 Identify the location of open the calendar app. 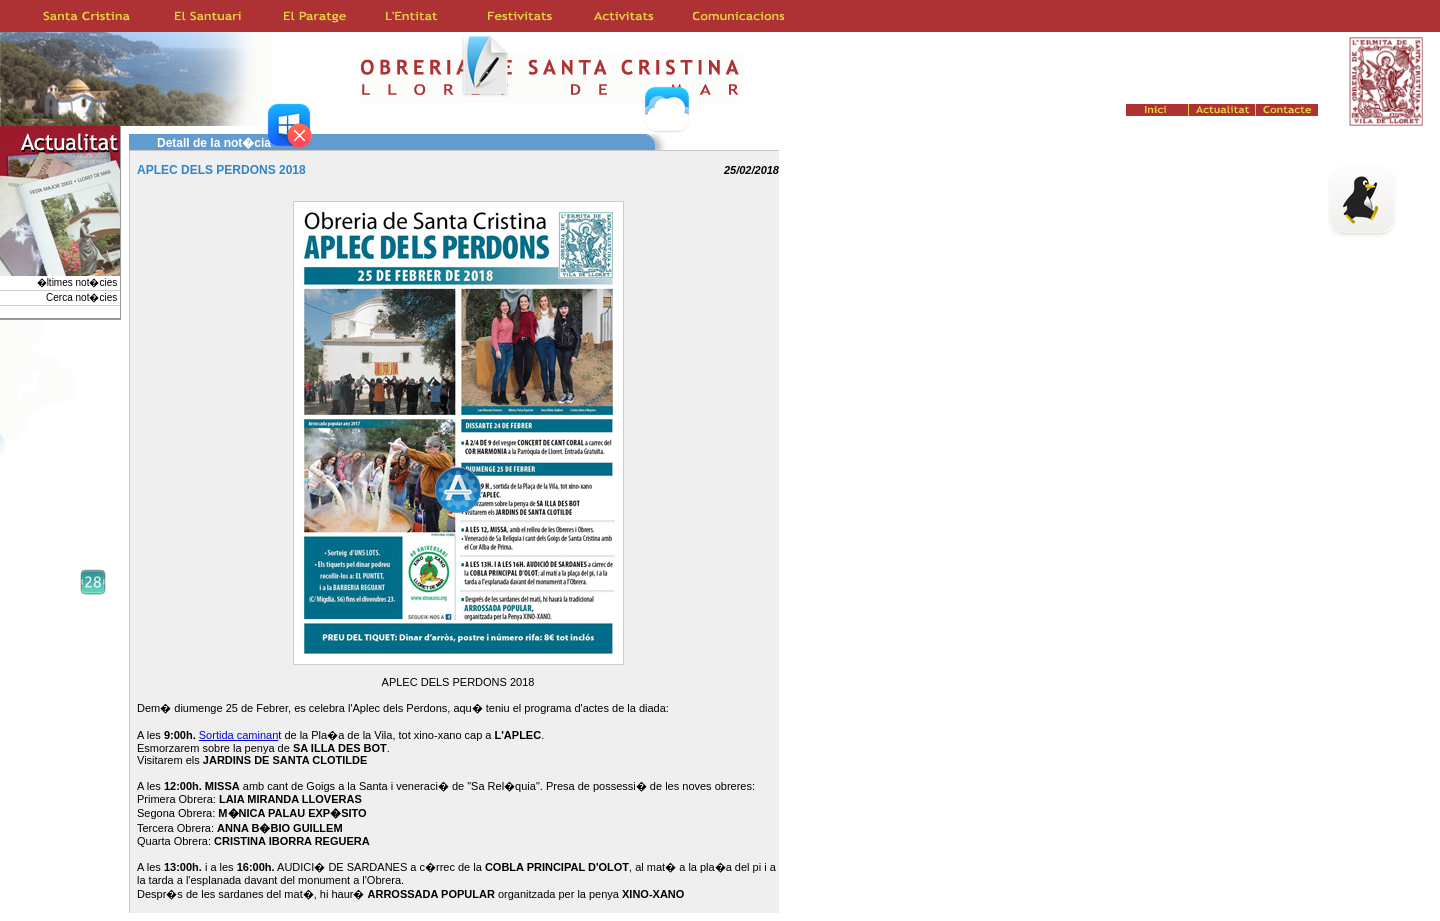
(93, 582).